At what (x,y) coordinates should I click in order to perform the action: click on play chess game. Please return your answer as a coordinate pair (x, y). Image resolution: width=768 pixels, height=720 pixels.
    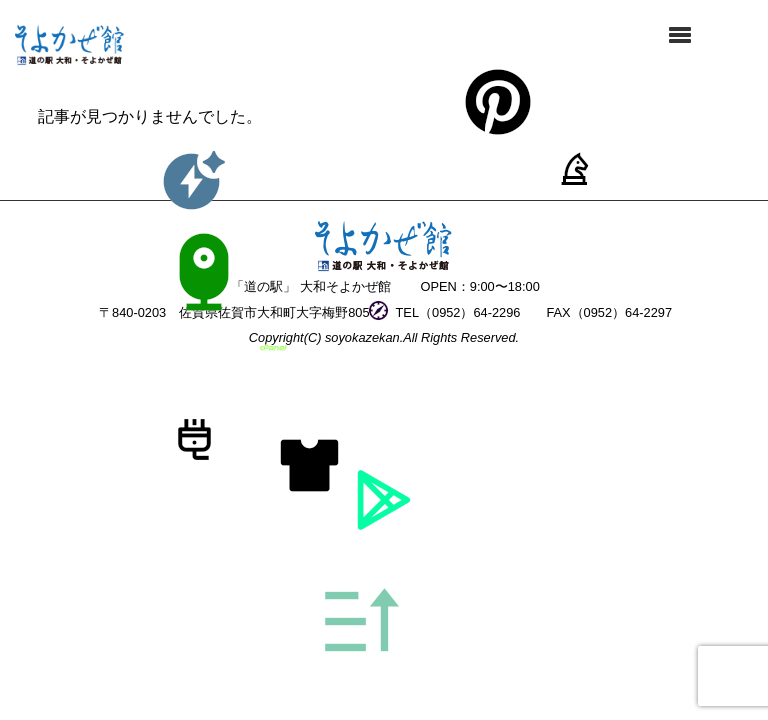
    Looking at the image, I should click on (575, 170).